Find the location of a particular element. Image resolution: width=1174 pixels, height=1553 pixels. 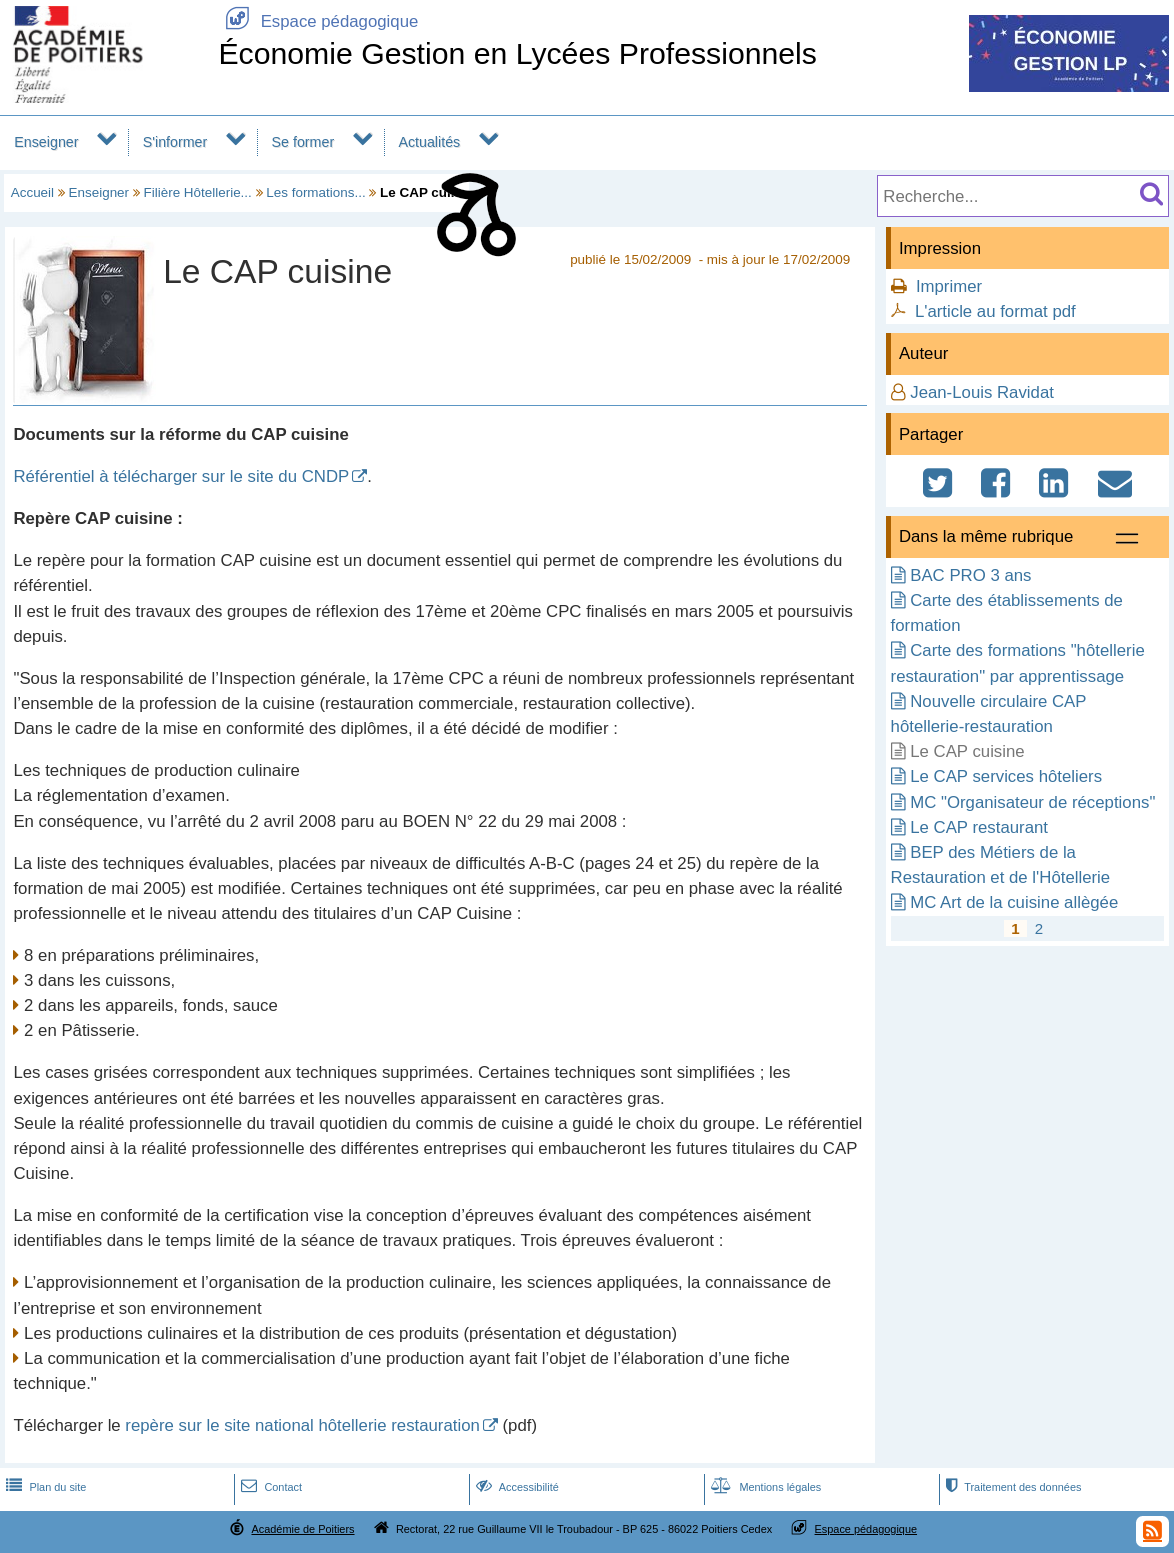

indicates fruit or produce category is located at coordinates (476, 212).